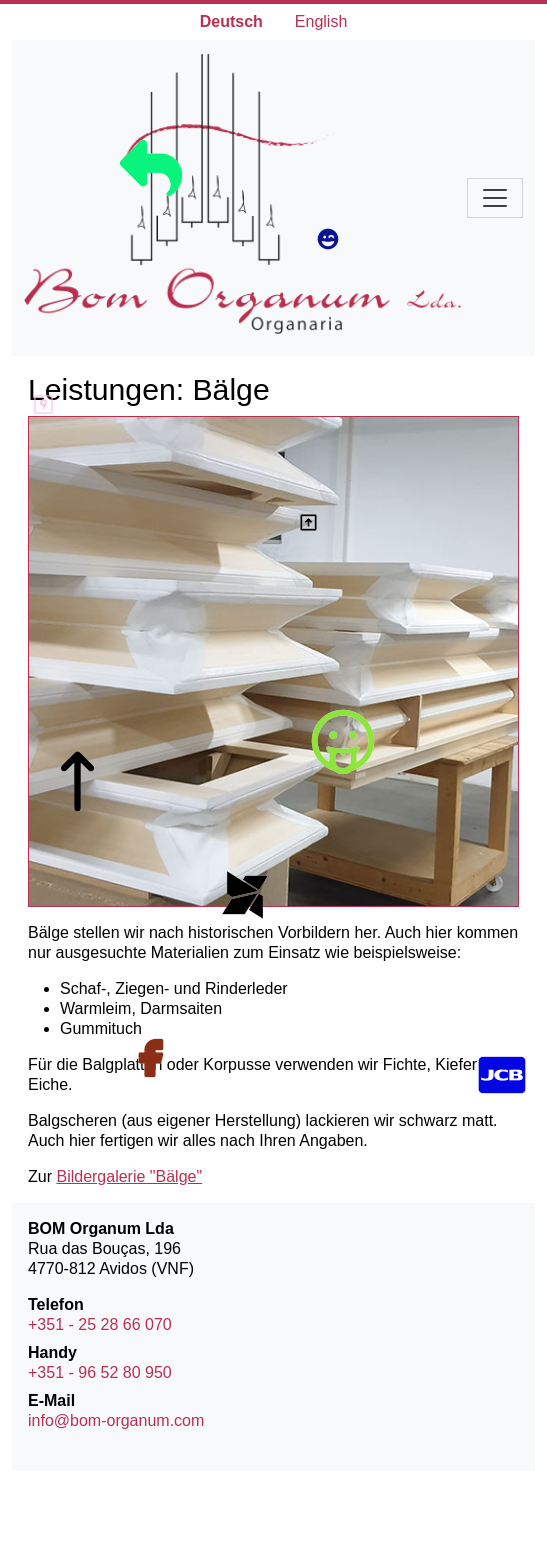 This screenshot has width=547, height=1548. What do you see at coordinates (245, 895) in the screenshot?
I see `MODX content management system logo` at bounding box center [245, 895].